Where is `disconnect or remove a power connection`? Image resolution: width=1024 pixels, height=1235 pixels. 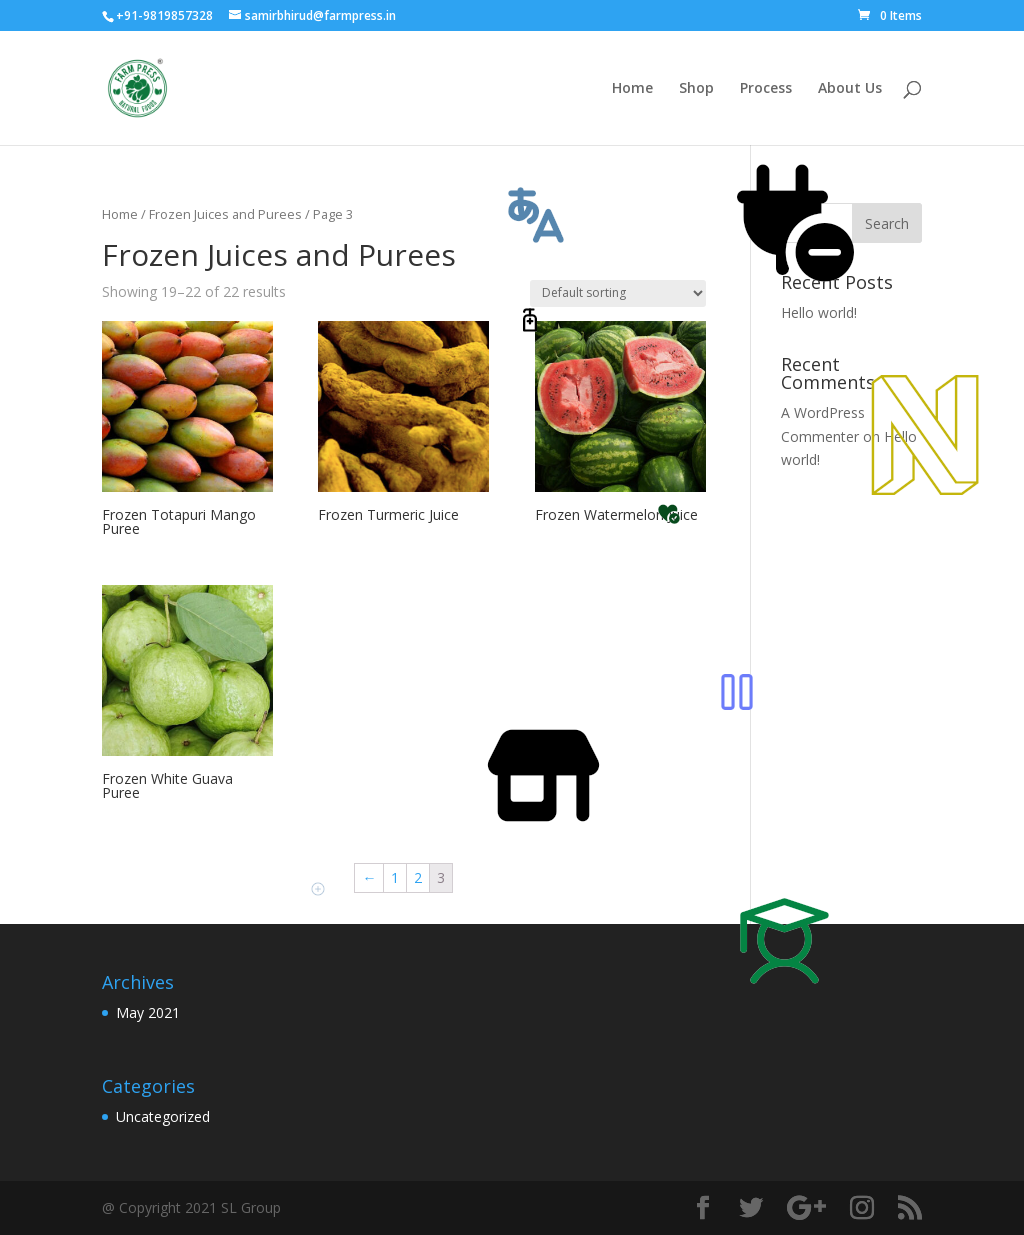
disconnect or remove a power connection is located at coordinates (789, 223).